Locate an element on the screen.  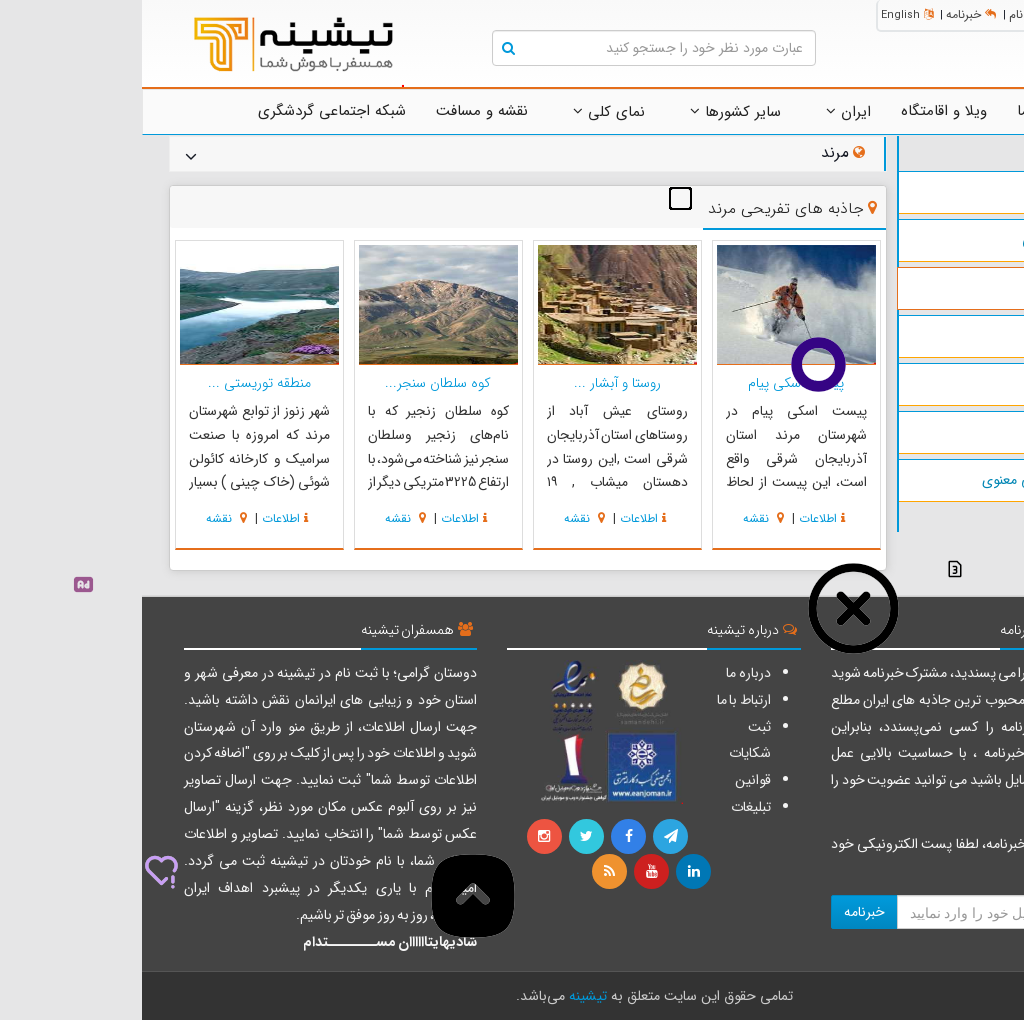
unselected checkbox option is located at coordinates (680, 198).